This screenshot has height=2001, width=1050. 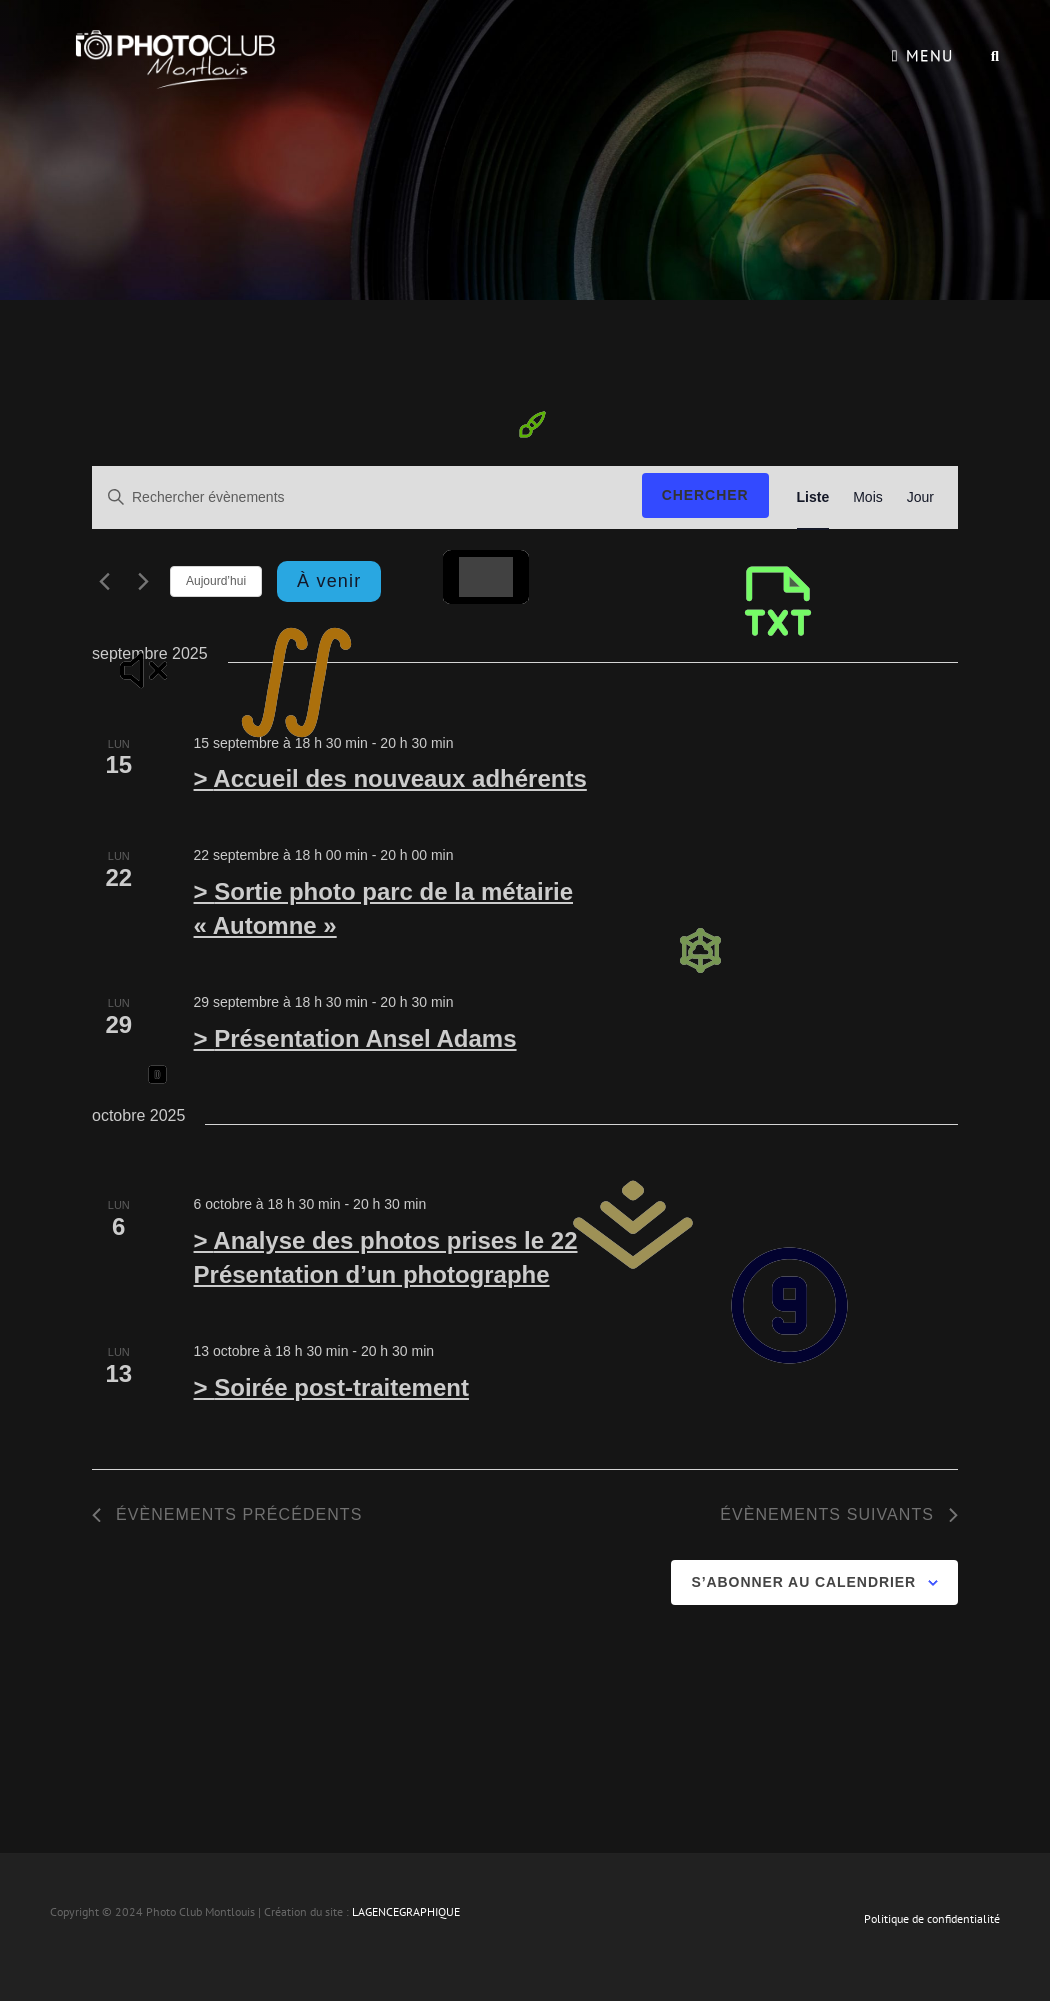 I want to click on indicates item number 9 in a numbered list or sequence, so click(x=789, y=1305).